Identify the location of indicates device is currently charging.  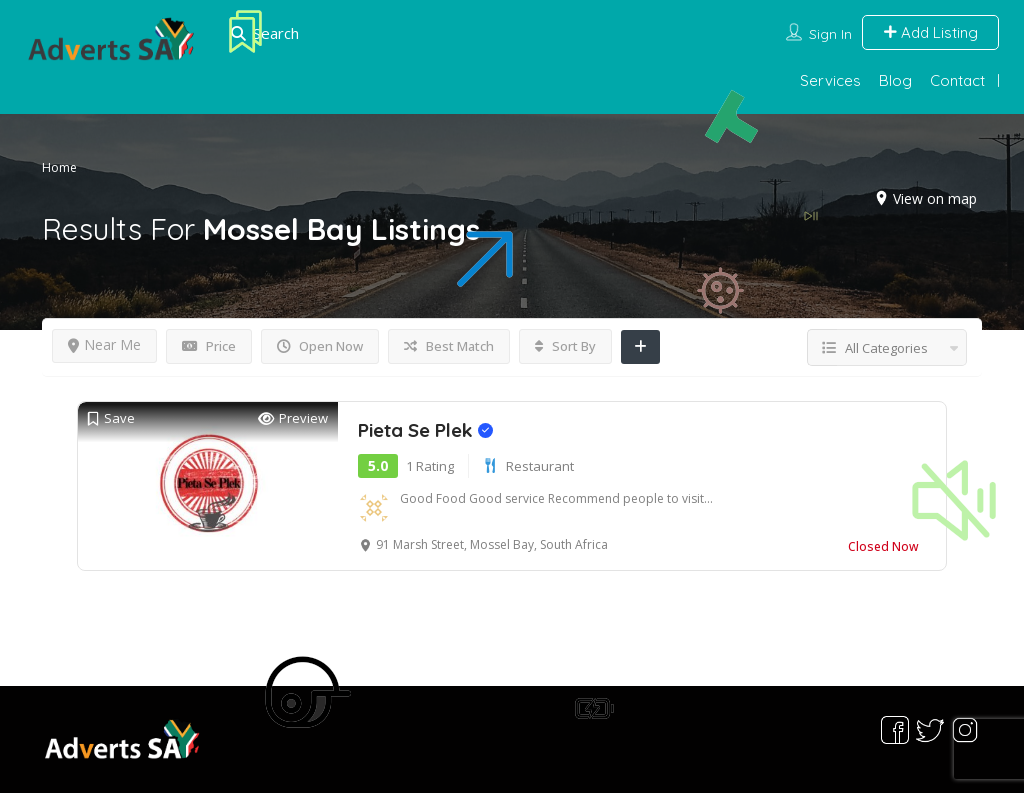
(594, 708).